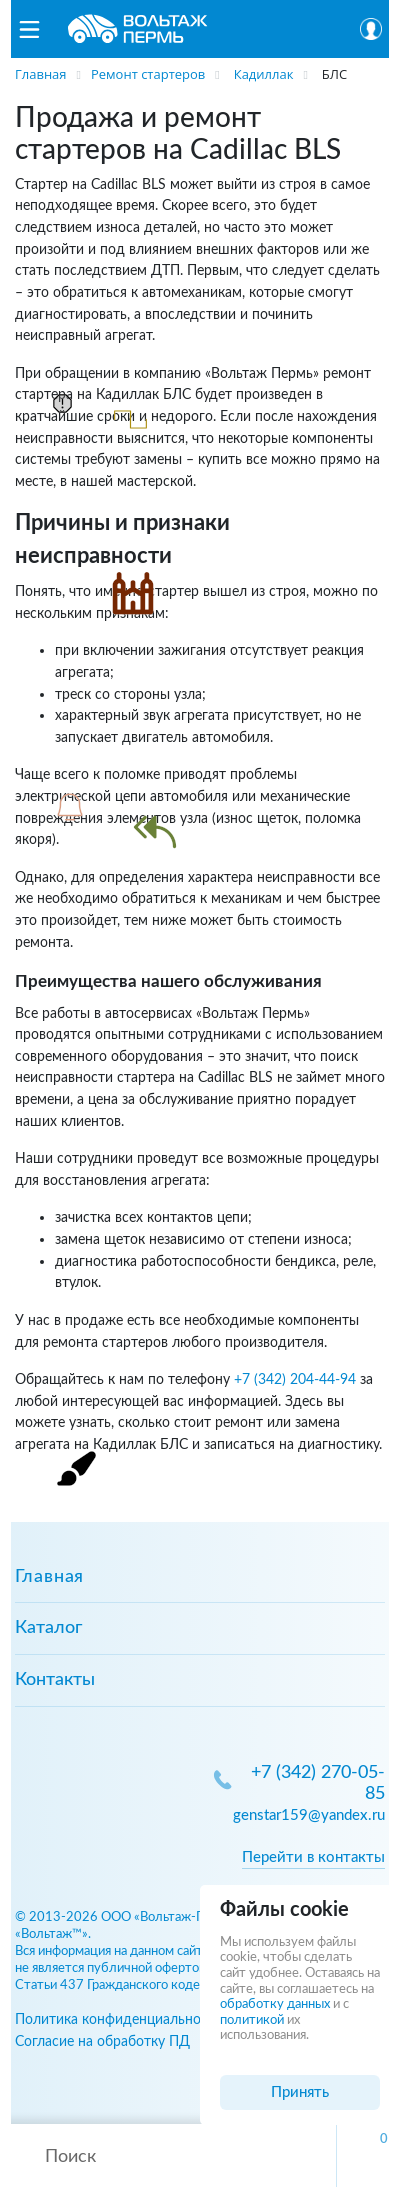 The height and width of the screenshot is (2187, 400). Describe the element at coordinates (133, 594) in the screenshot. I see `indicates a synagogue or jewish place of worship nearby` at that location.